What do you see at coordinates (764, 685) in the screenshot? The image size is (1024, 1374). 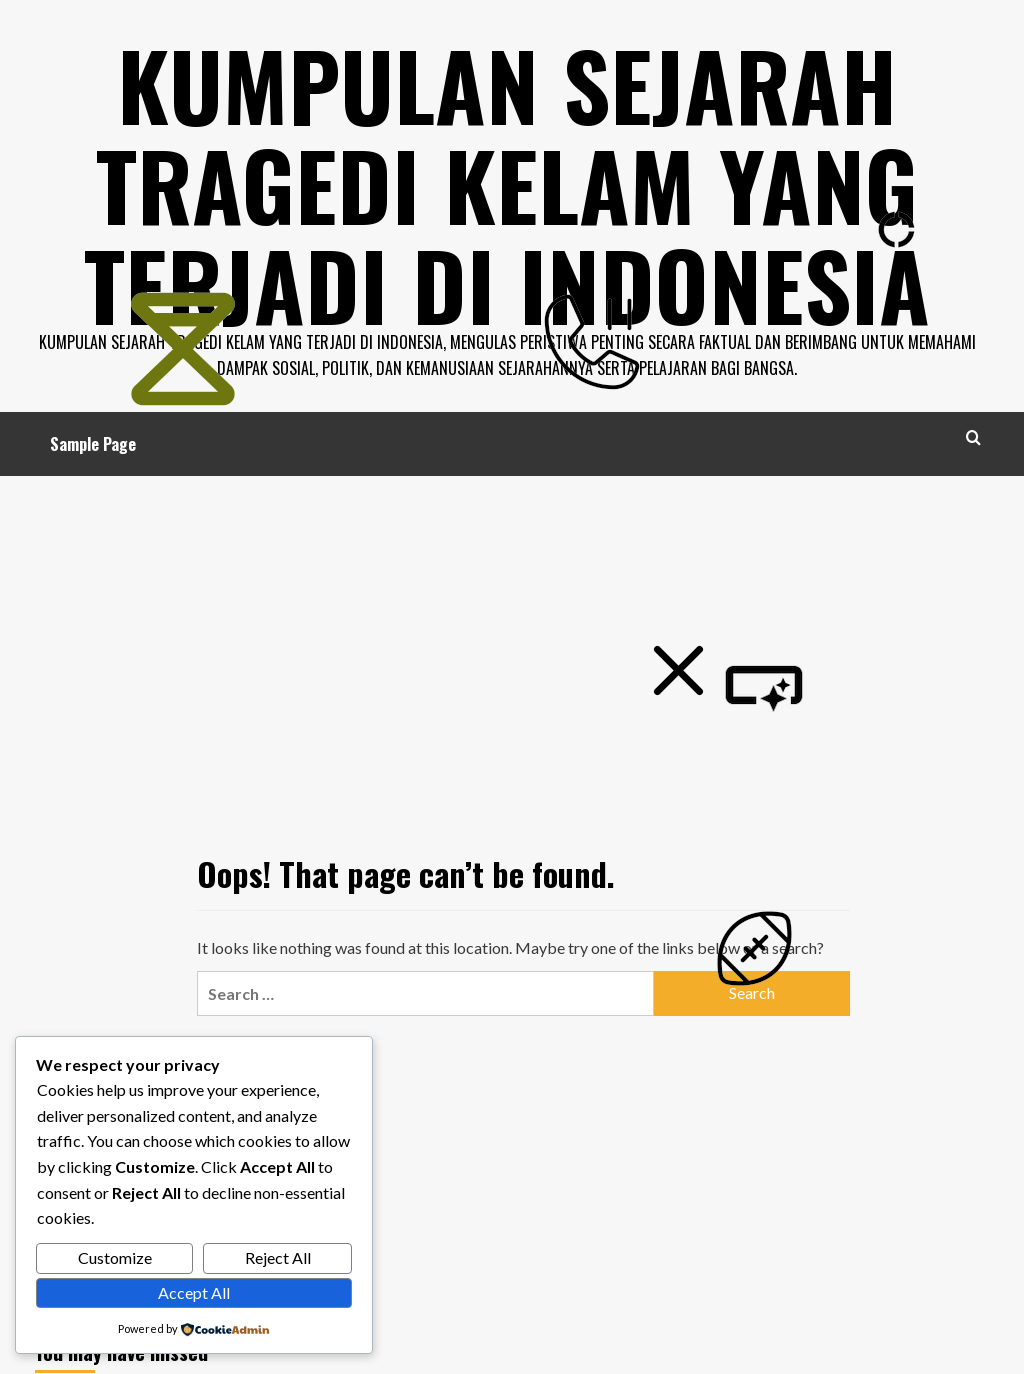 I see `add a smart action or automated button` at bounding box center [764, 685].